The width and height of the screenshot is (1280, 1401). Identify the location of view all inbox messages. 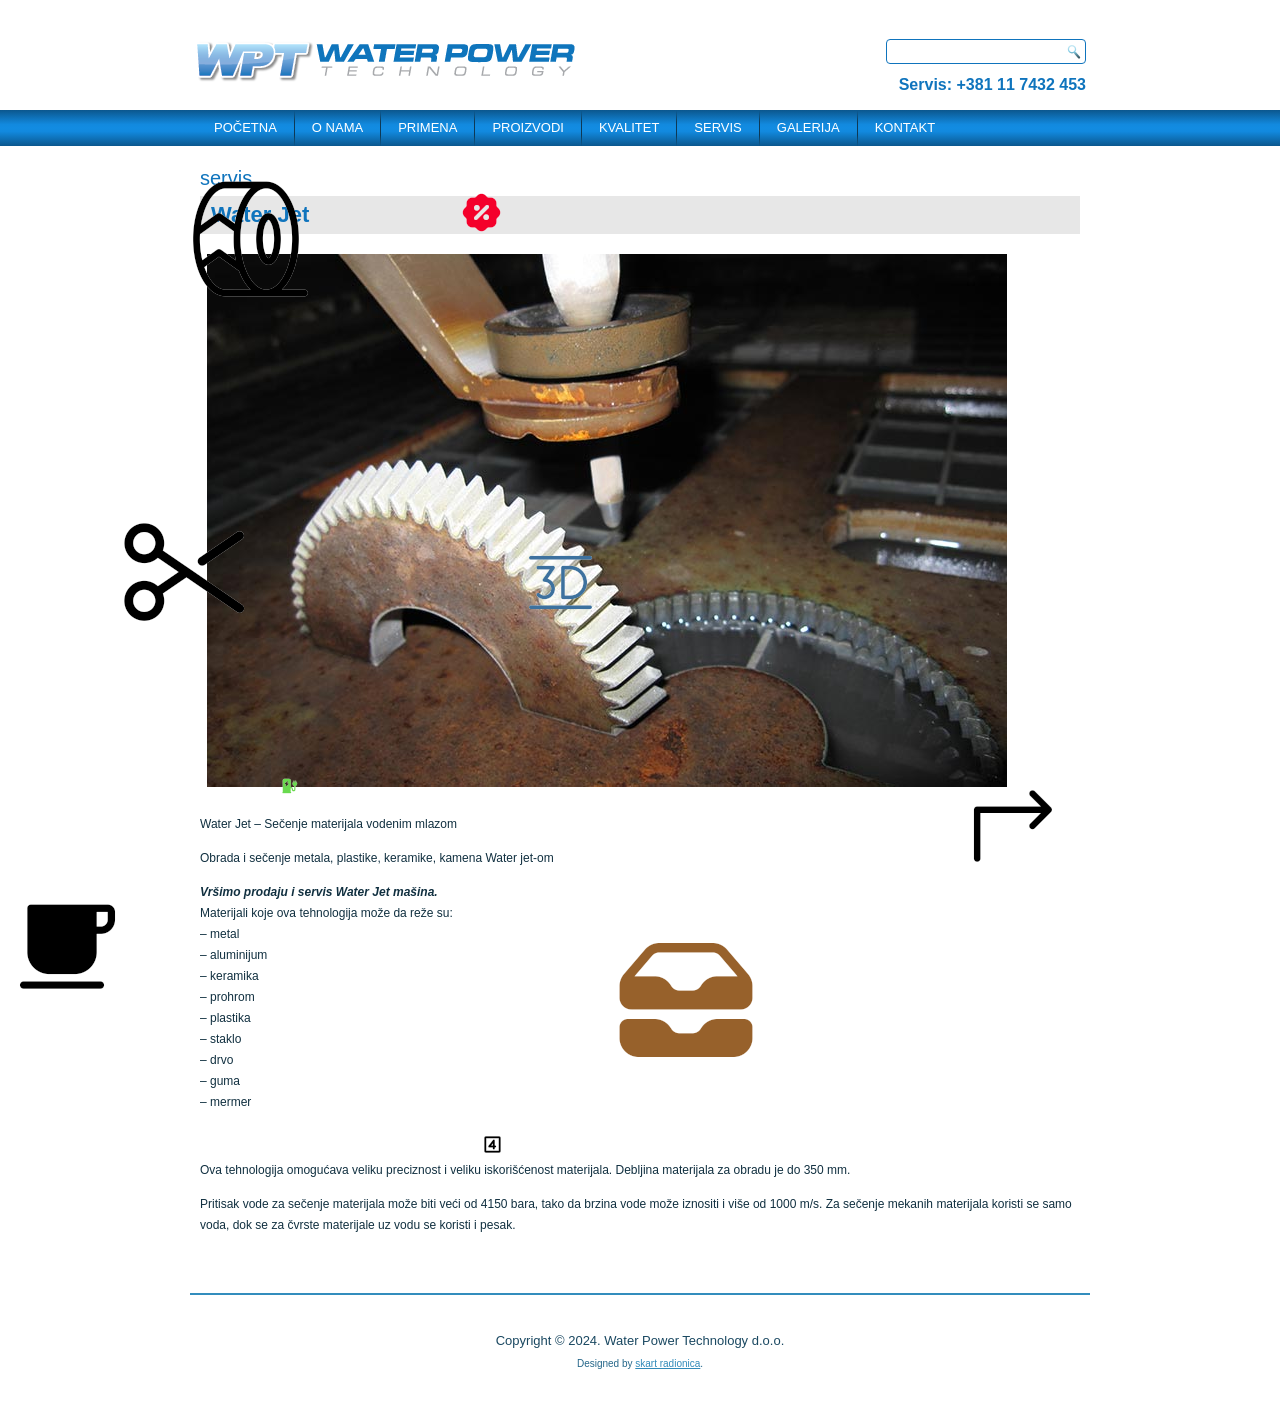
(686, 1000).